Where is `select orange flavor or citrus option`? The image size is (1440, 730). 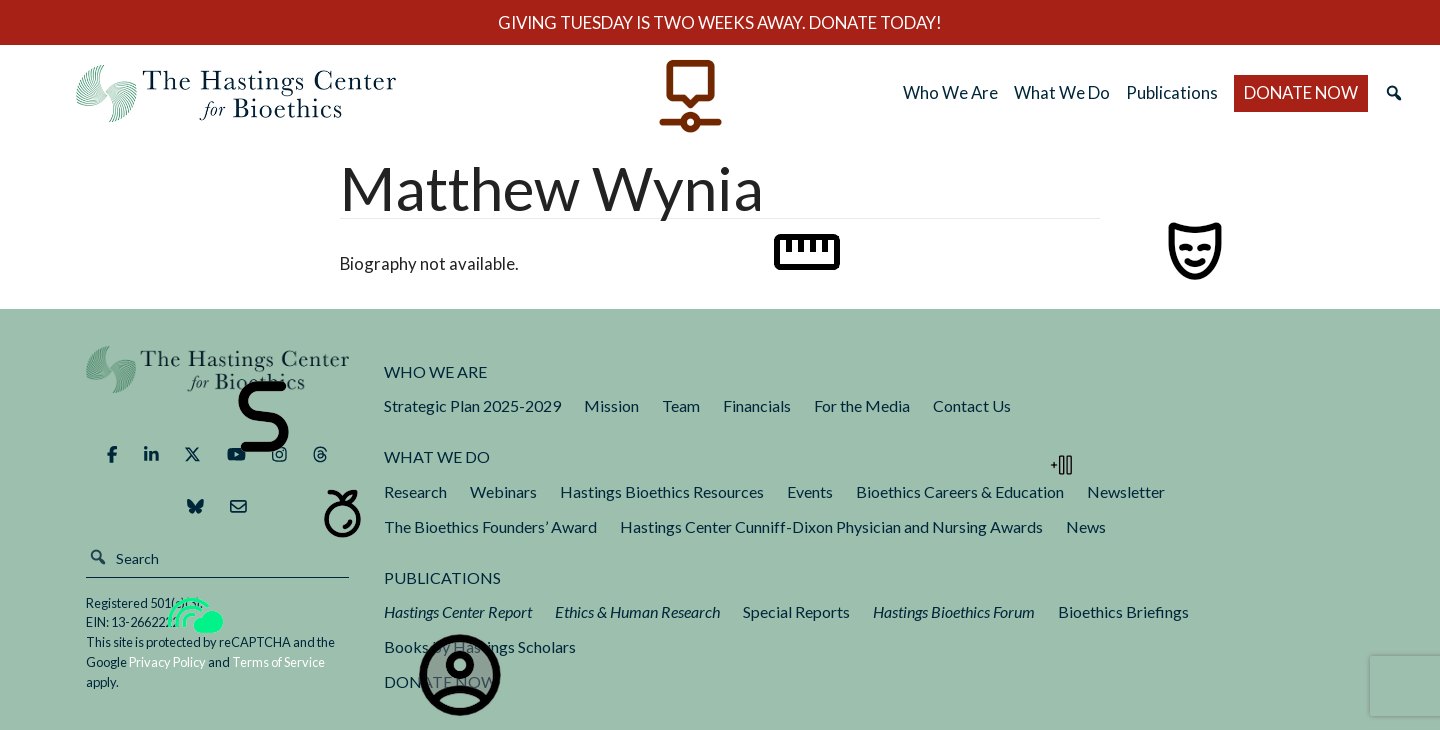
select orange flavor or citrus option is located at coordinates (342, 514).